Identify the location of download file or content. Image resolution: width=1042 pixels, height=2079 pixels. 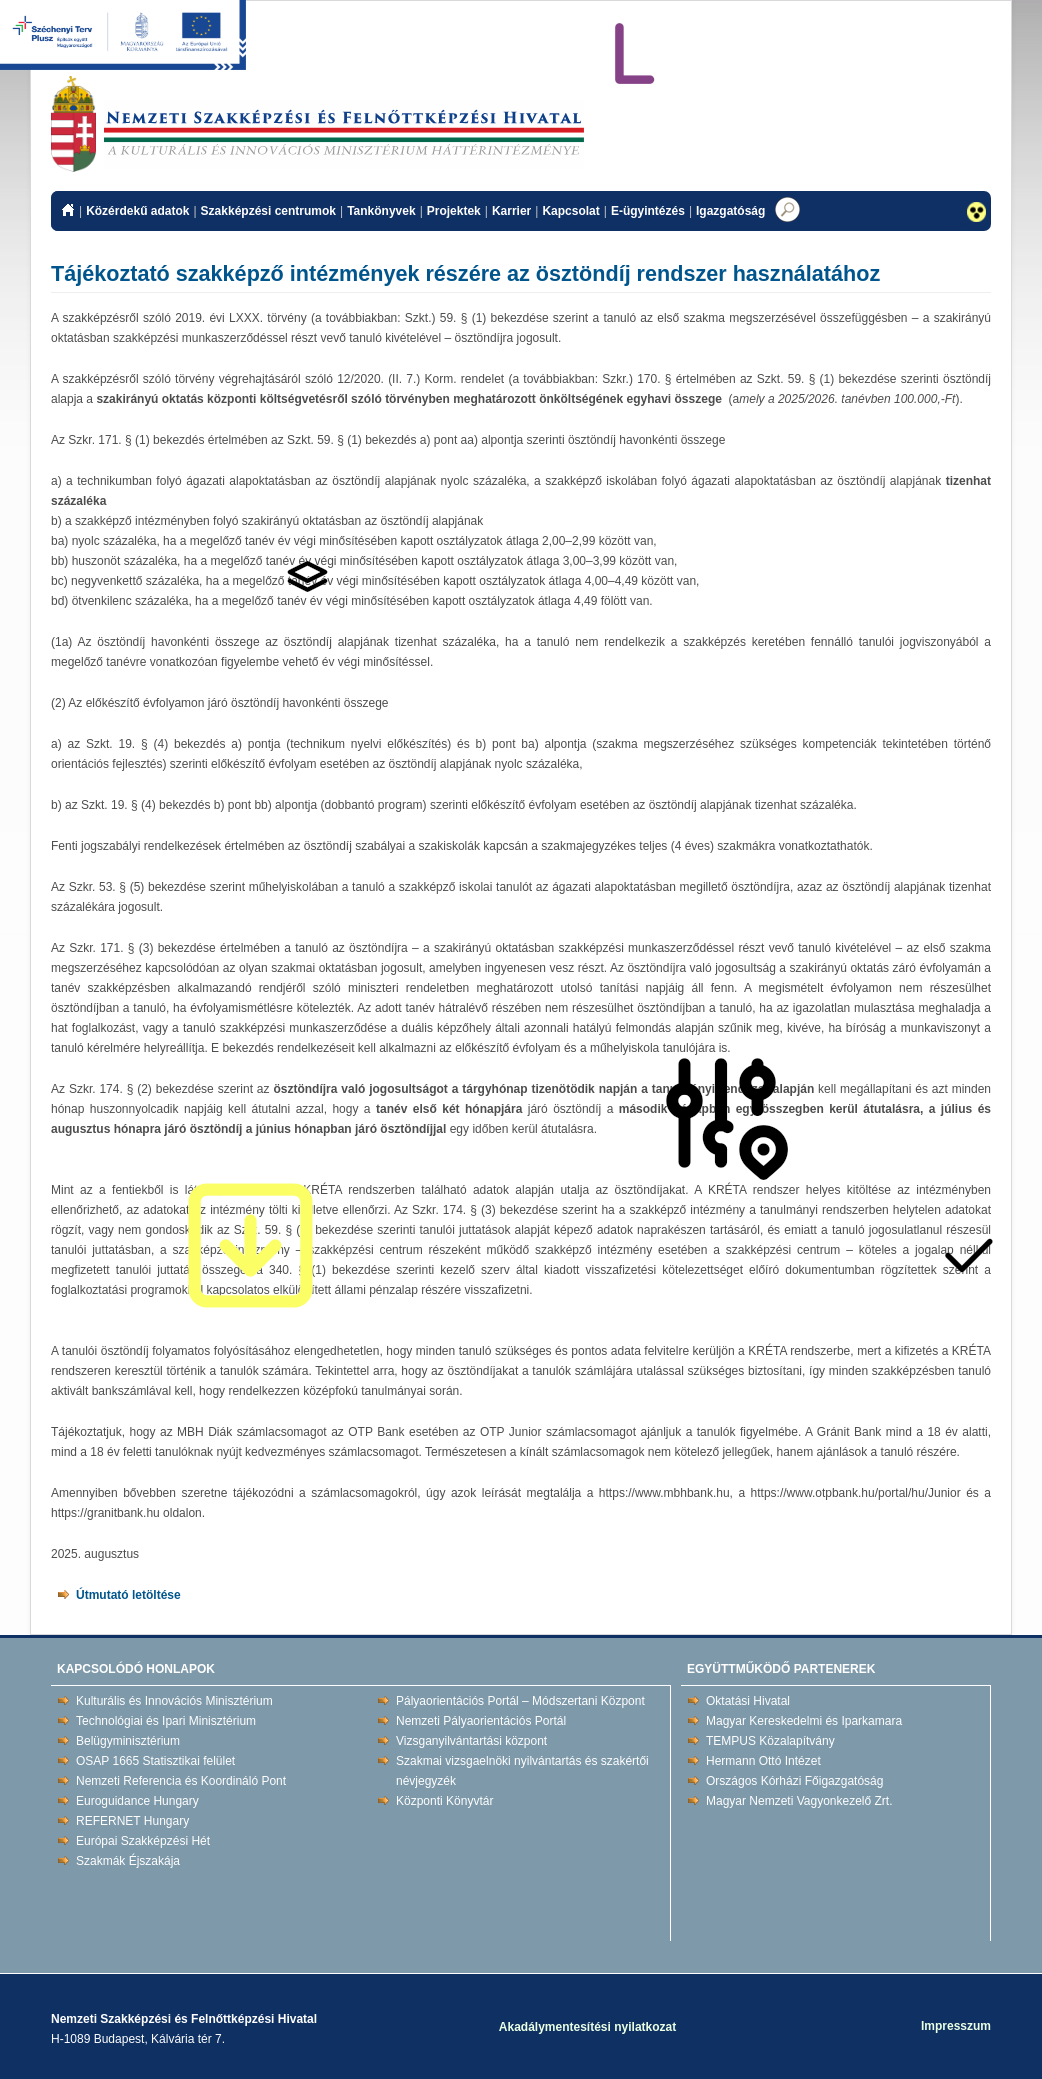
(250, 1245).